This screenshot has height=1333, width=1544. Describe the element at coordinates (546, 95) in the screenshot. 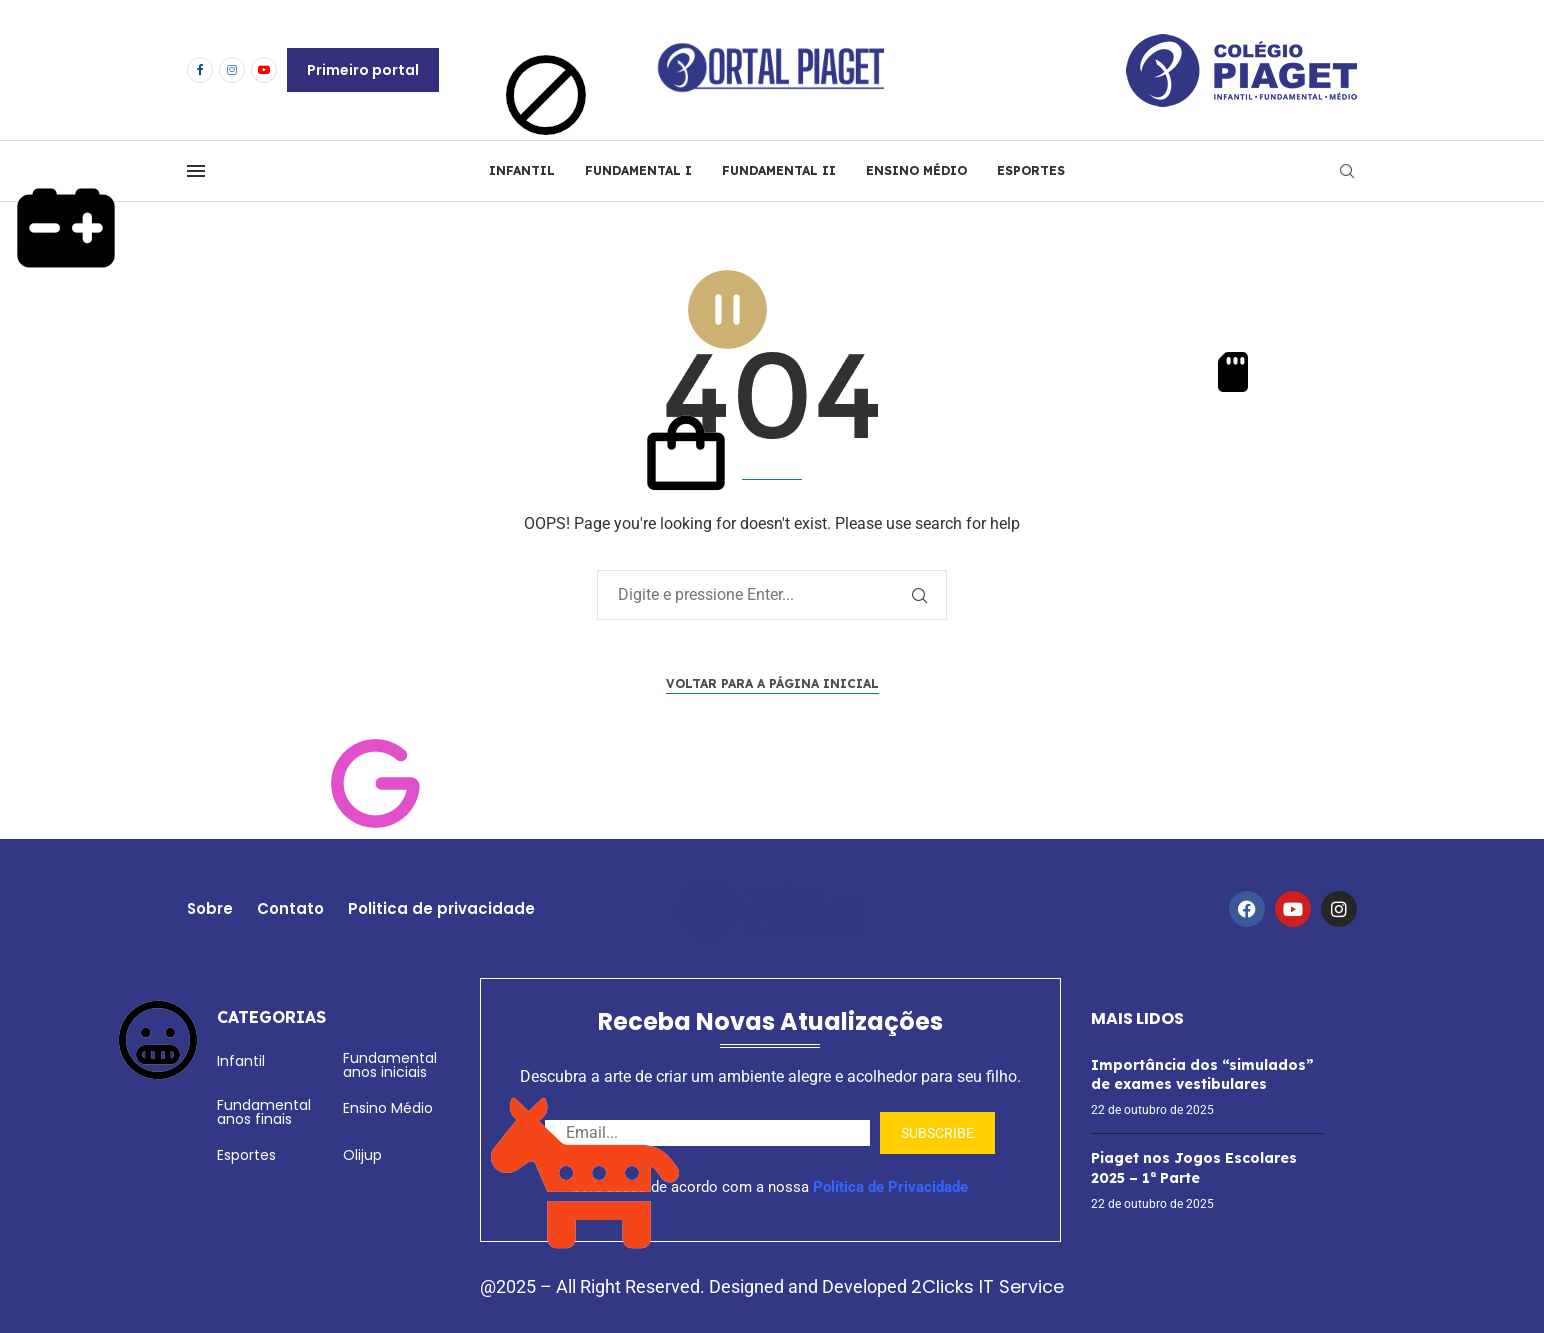

I see `block or ban a user` at that location.